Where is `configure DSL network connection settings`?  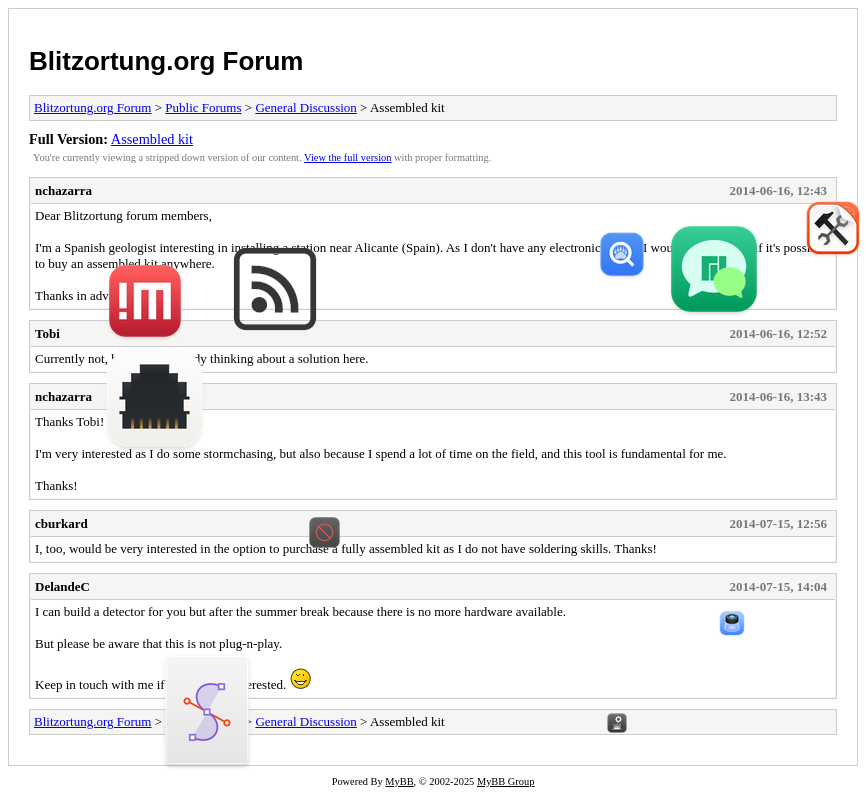 configure DSL network connection settings is located at coordinates (154, 399).